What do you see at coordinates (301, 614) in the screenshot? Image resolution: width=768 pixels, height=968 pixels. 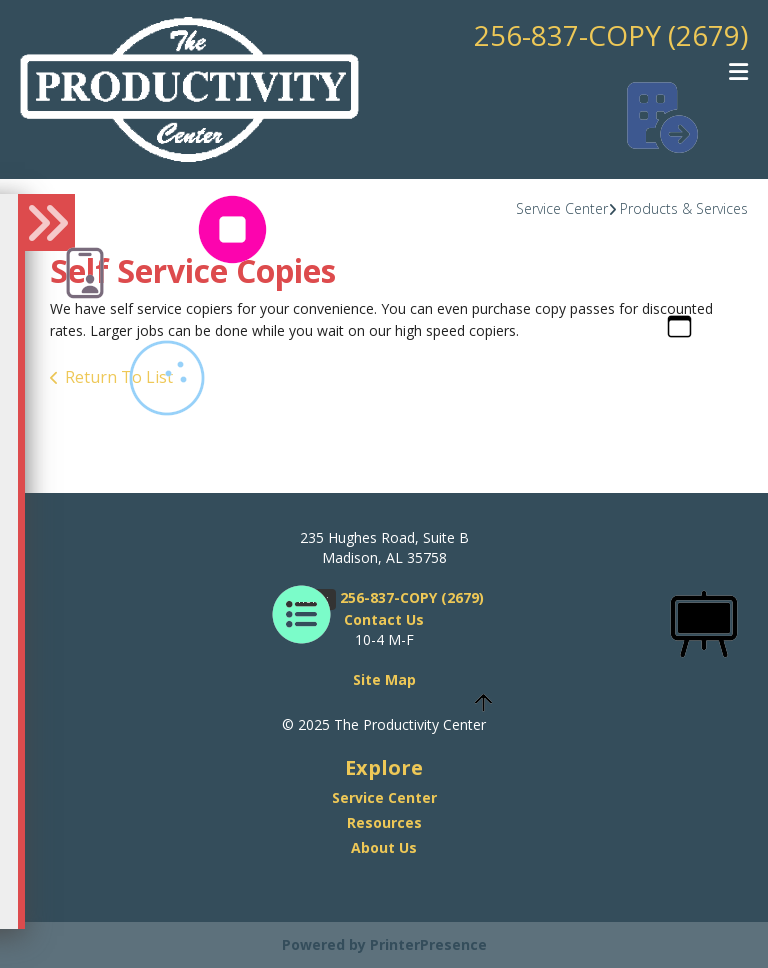 I see `view list or menu options` at bounding box center [301, 614].